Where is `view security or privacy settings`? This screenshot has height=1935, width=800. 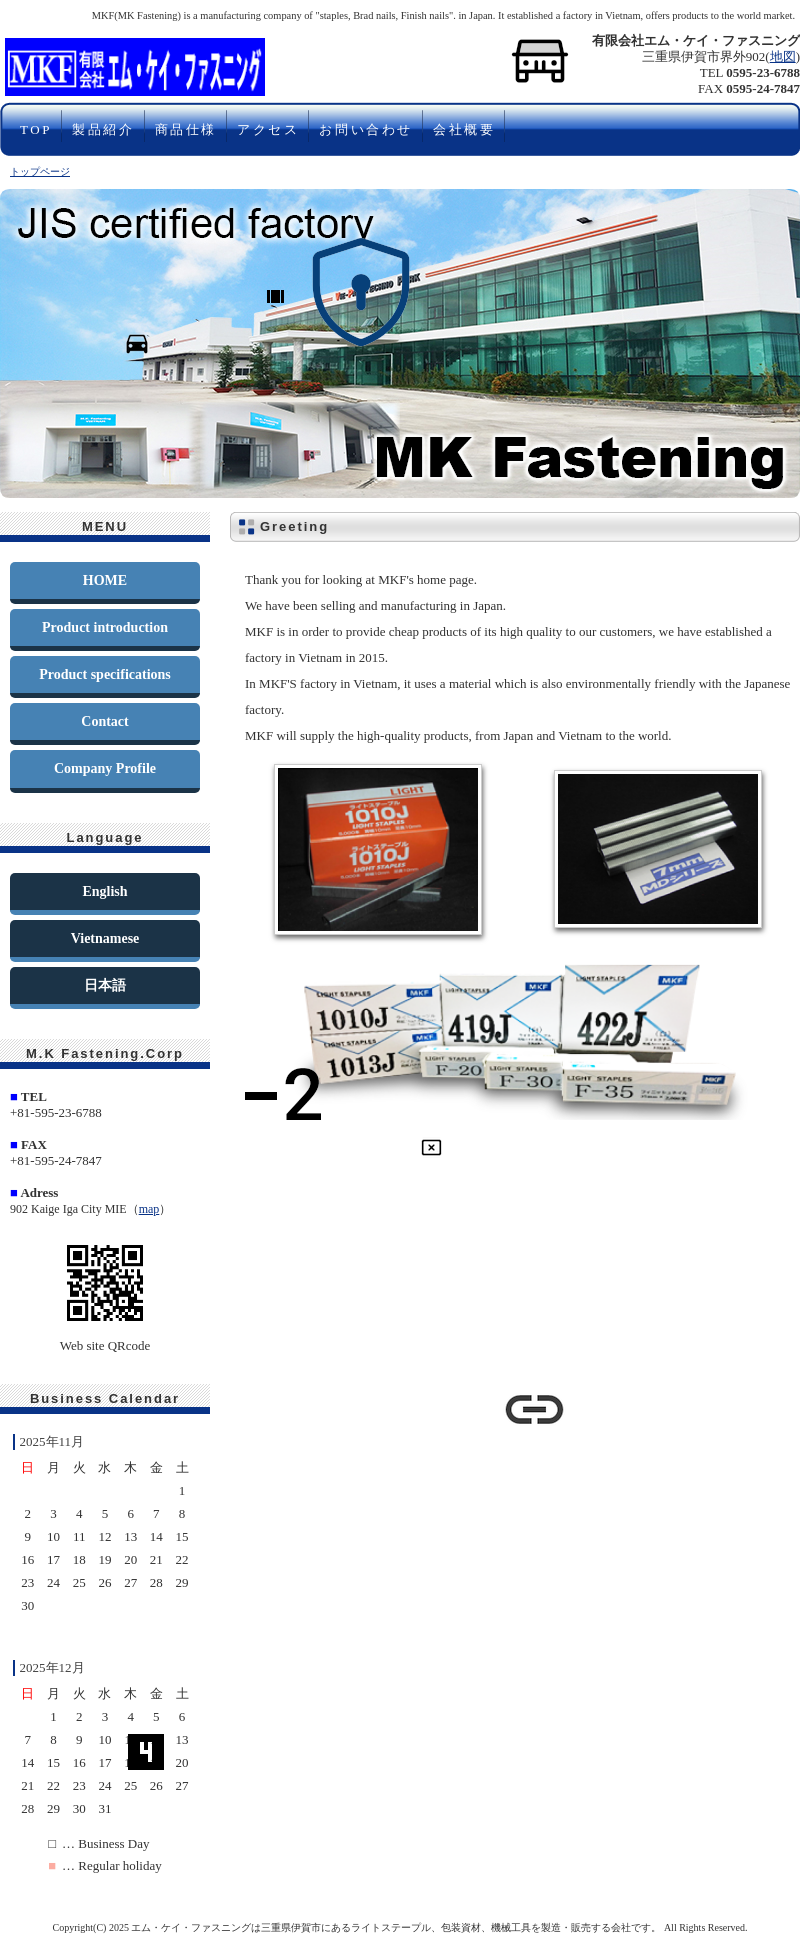
view security or privacy settings is located at coordinates (361, 291).